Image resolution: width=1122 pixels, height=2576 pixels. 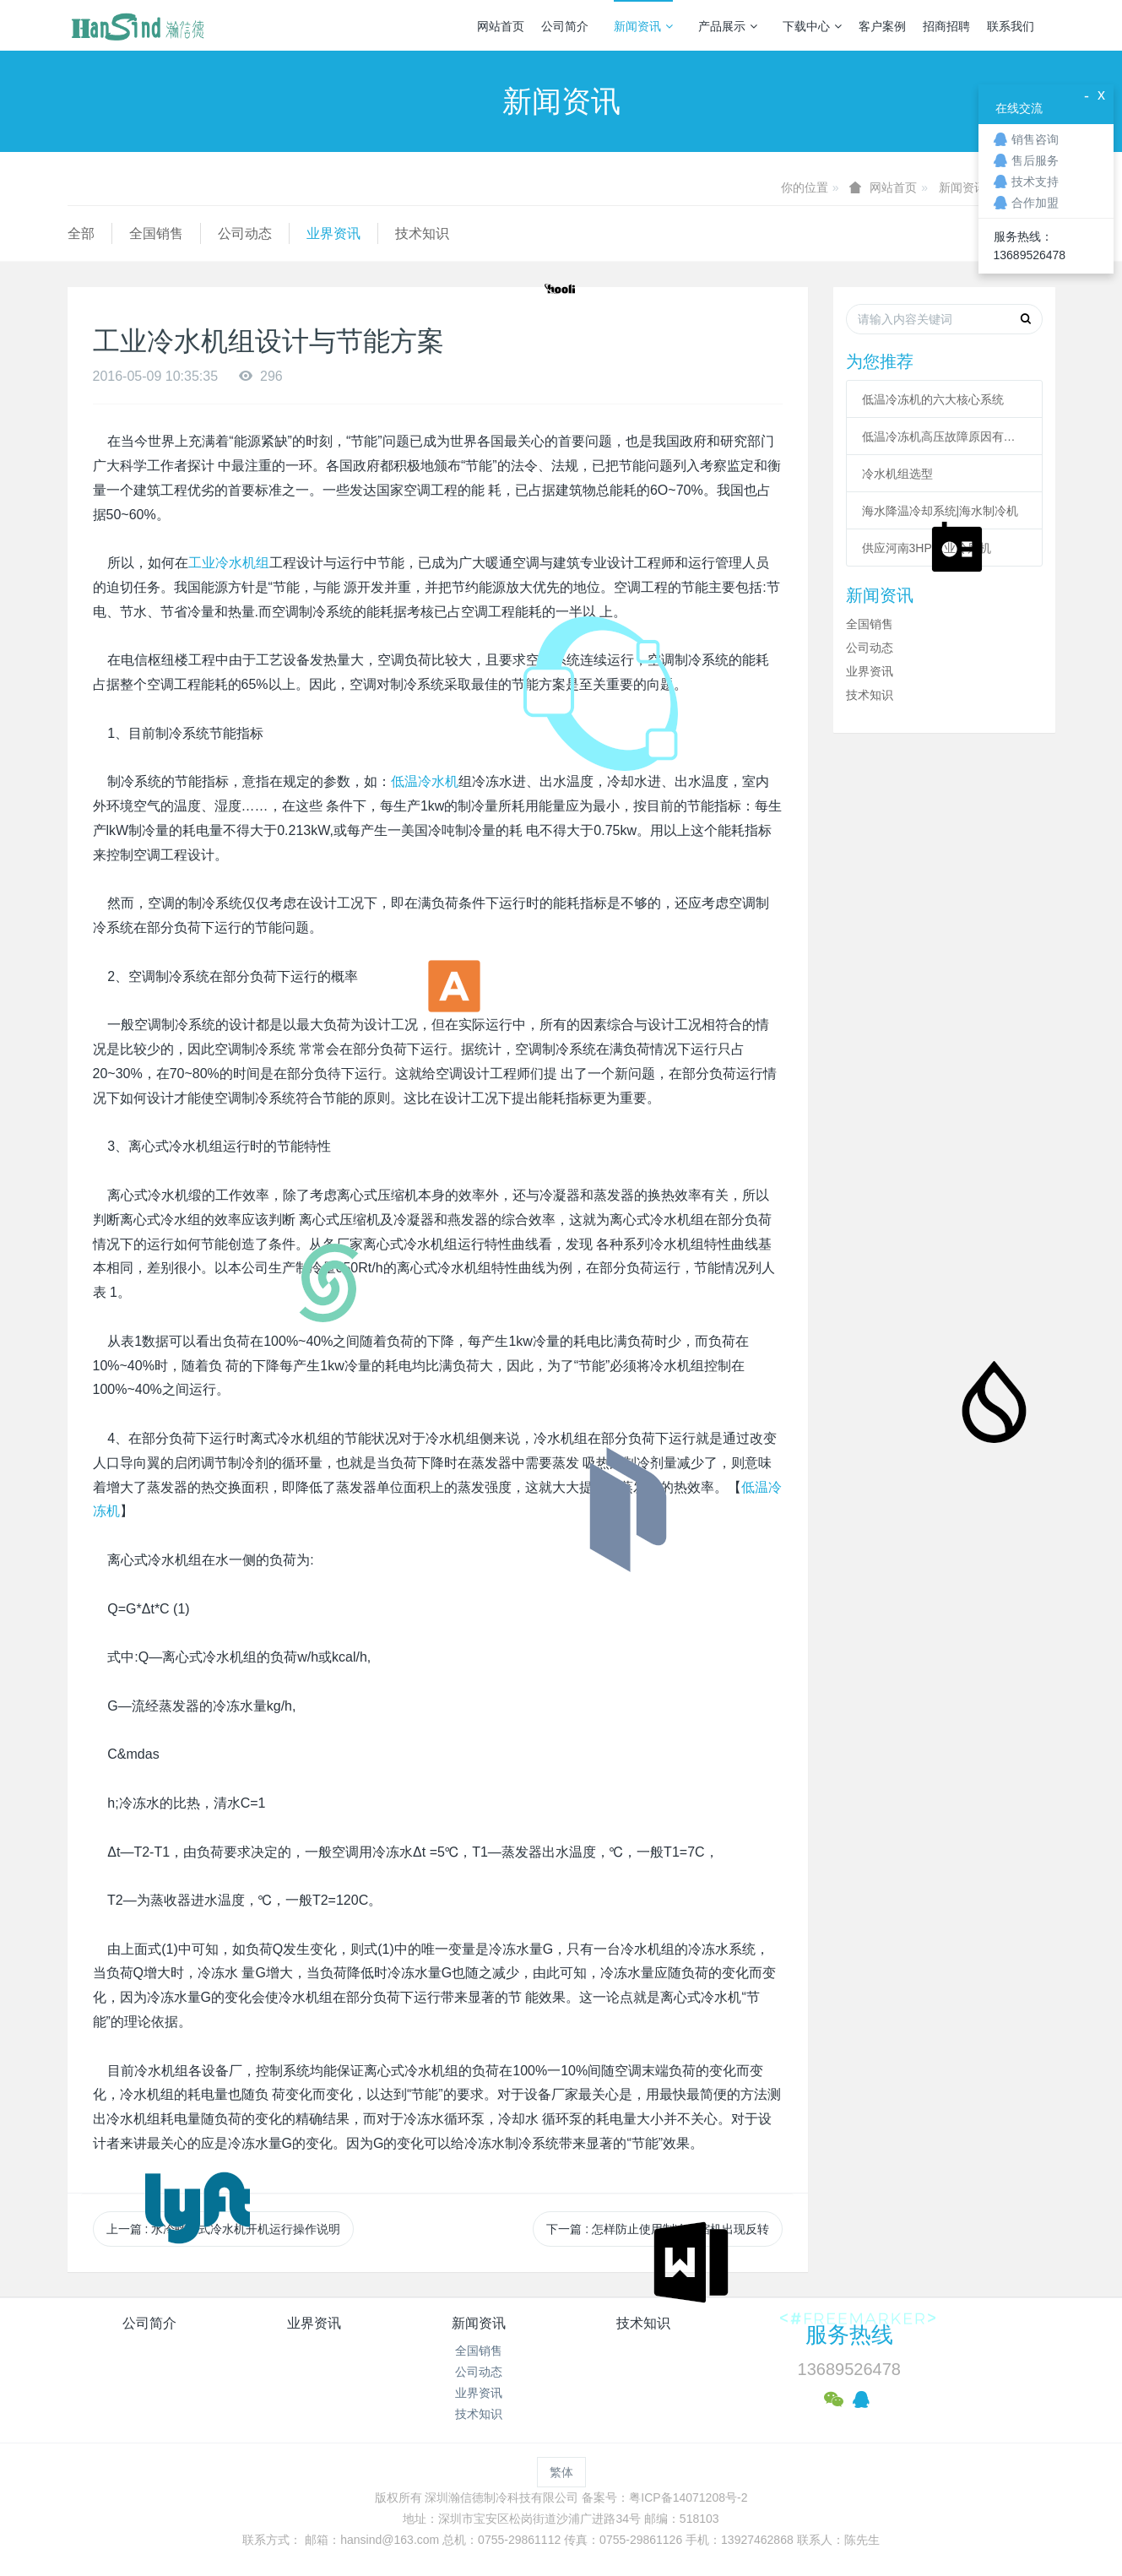 I want to click on switch input method or keyboard language, so click(x=454, y=986).